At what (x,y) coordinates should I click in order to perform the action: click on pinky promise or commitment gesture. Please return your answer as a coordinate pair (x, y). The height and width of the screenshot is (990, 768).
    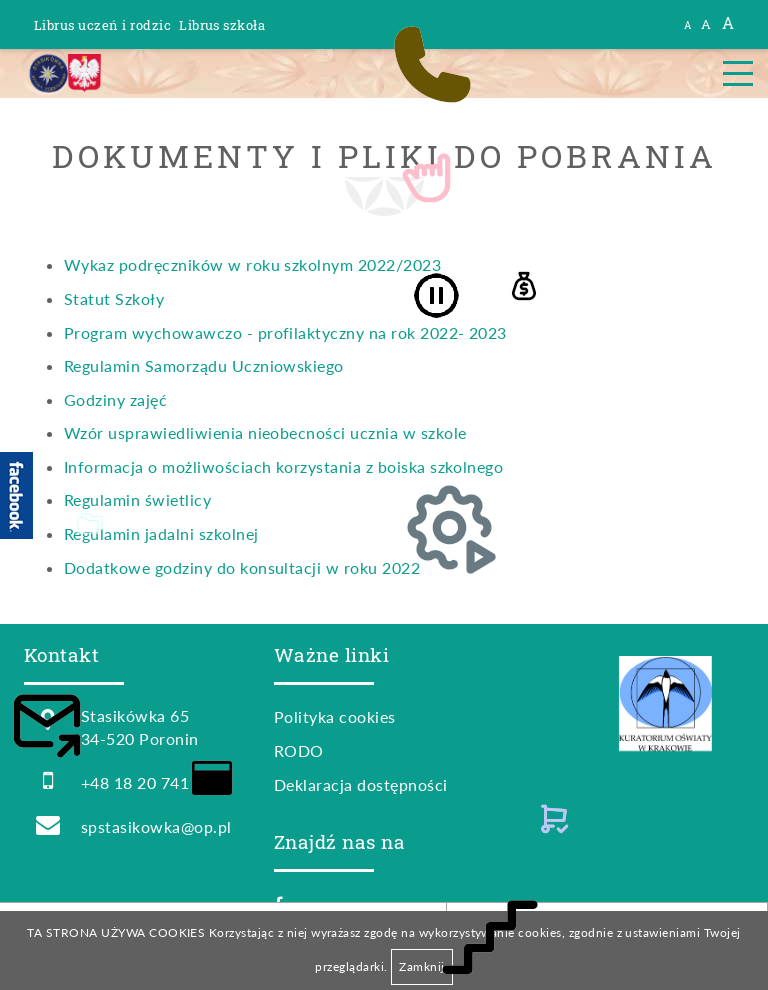
    Looking at the image, I should click on (427, 174).